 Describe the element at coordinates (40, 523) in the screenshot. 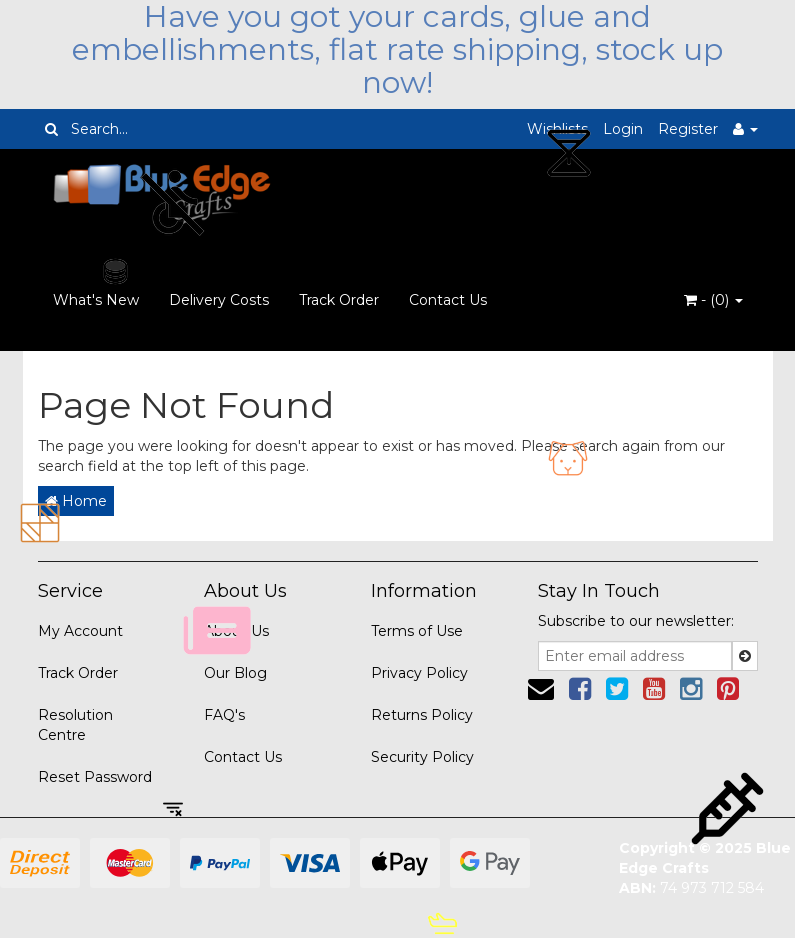

I see `toggle transparency grid view` at that location.